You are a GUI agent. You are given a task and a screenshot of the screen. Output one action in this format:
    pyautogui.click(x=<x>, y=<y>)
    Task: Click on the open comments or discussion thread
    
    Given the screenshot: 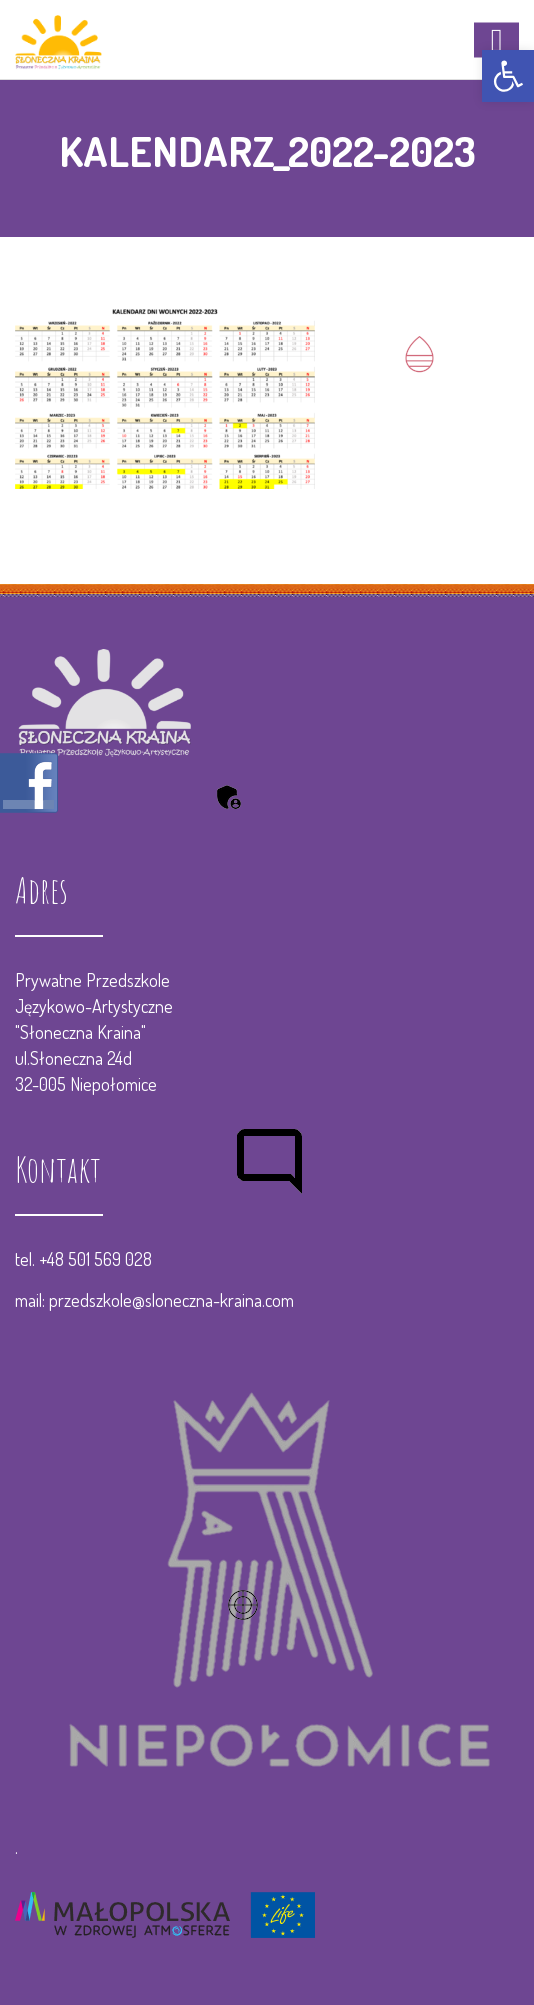 What is the action you would take?
    pyautogui.click(x=269, y=1161)
    